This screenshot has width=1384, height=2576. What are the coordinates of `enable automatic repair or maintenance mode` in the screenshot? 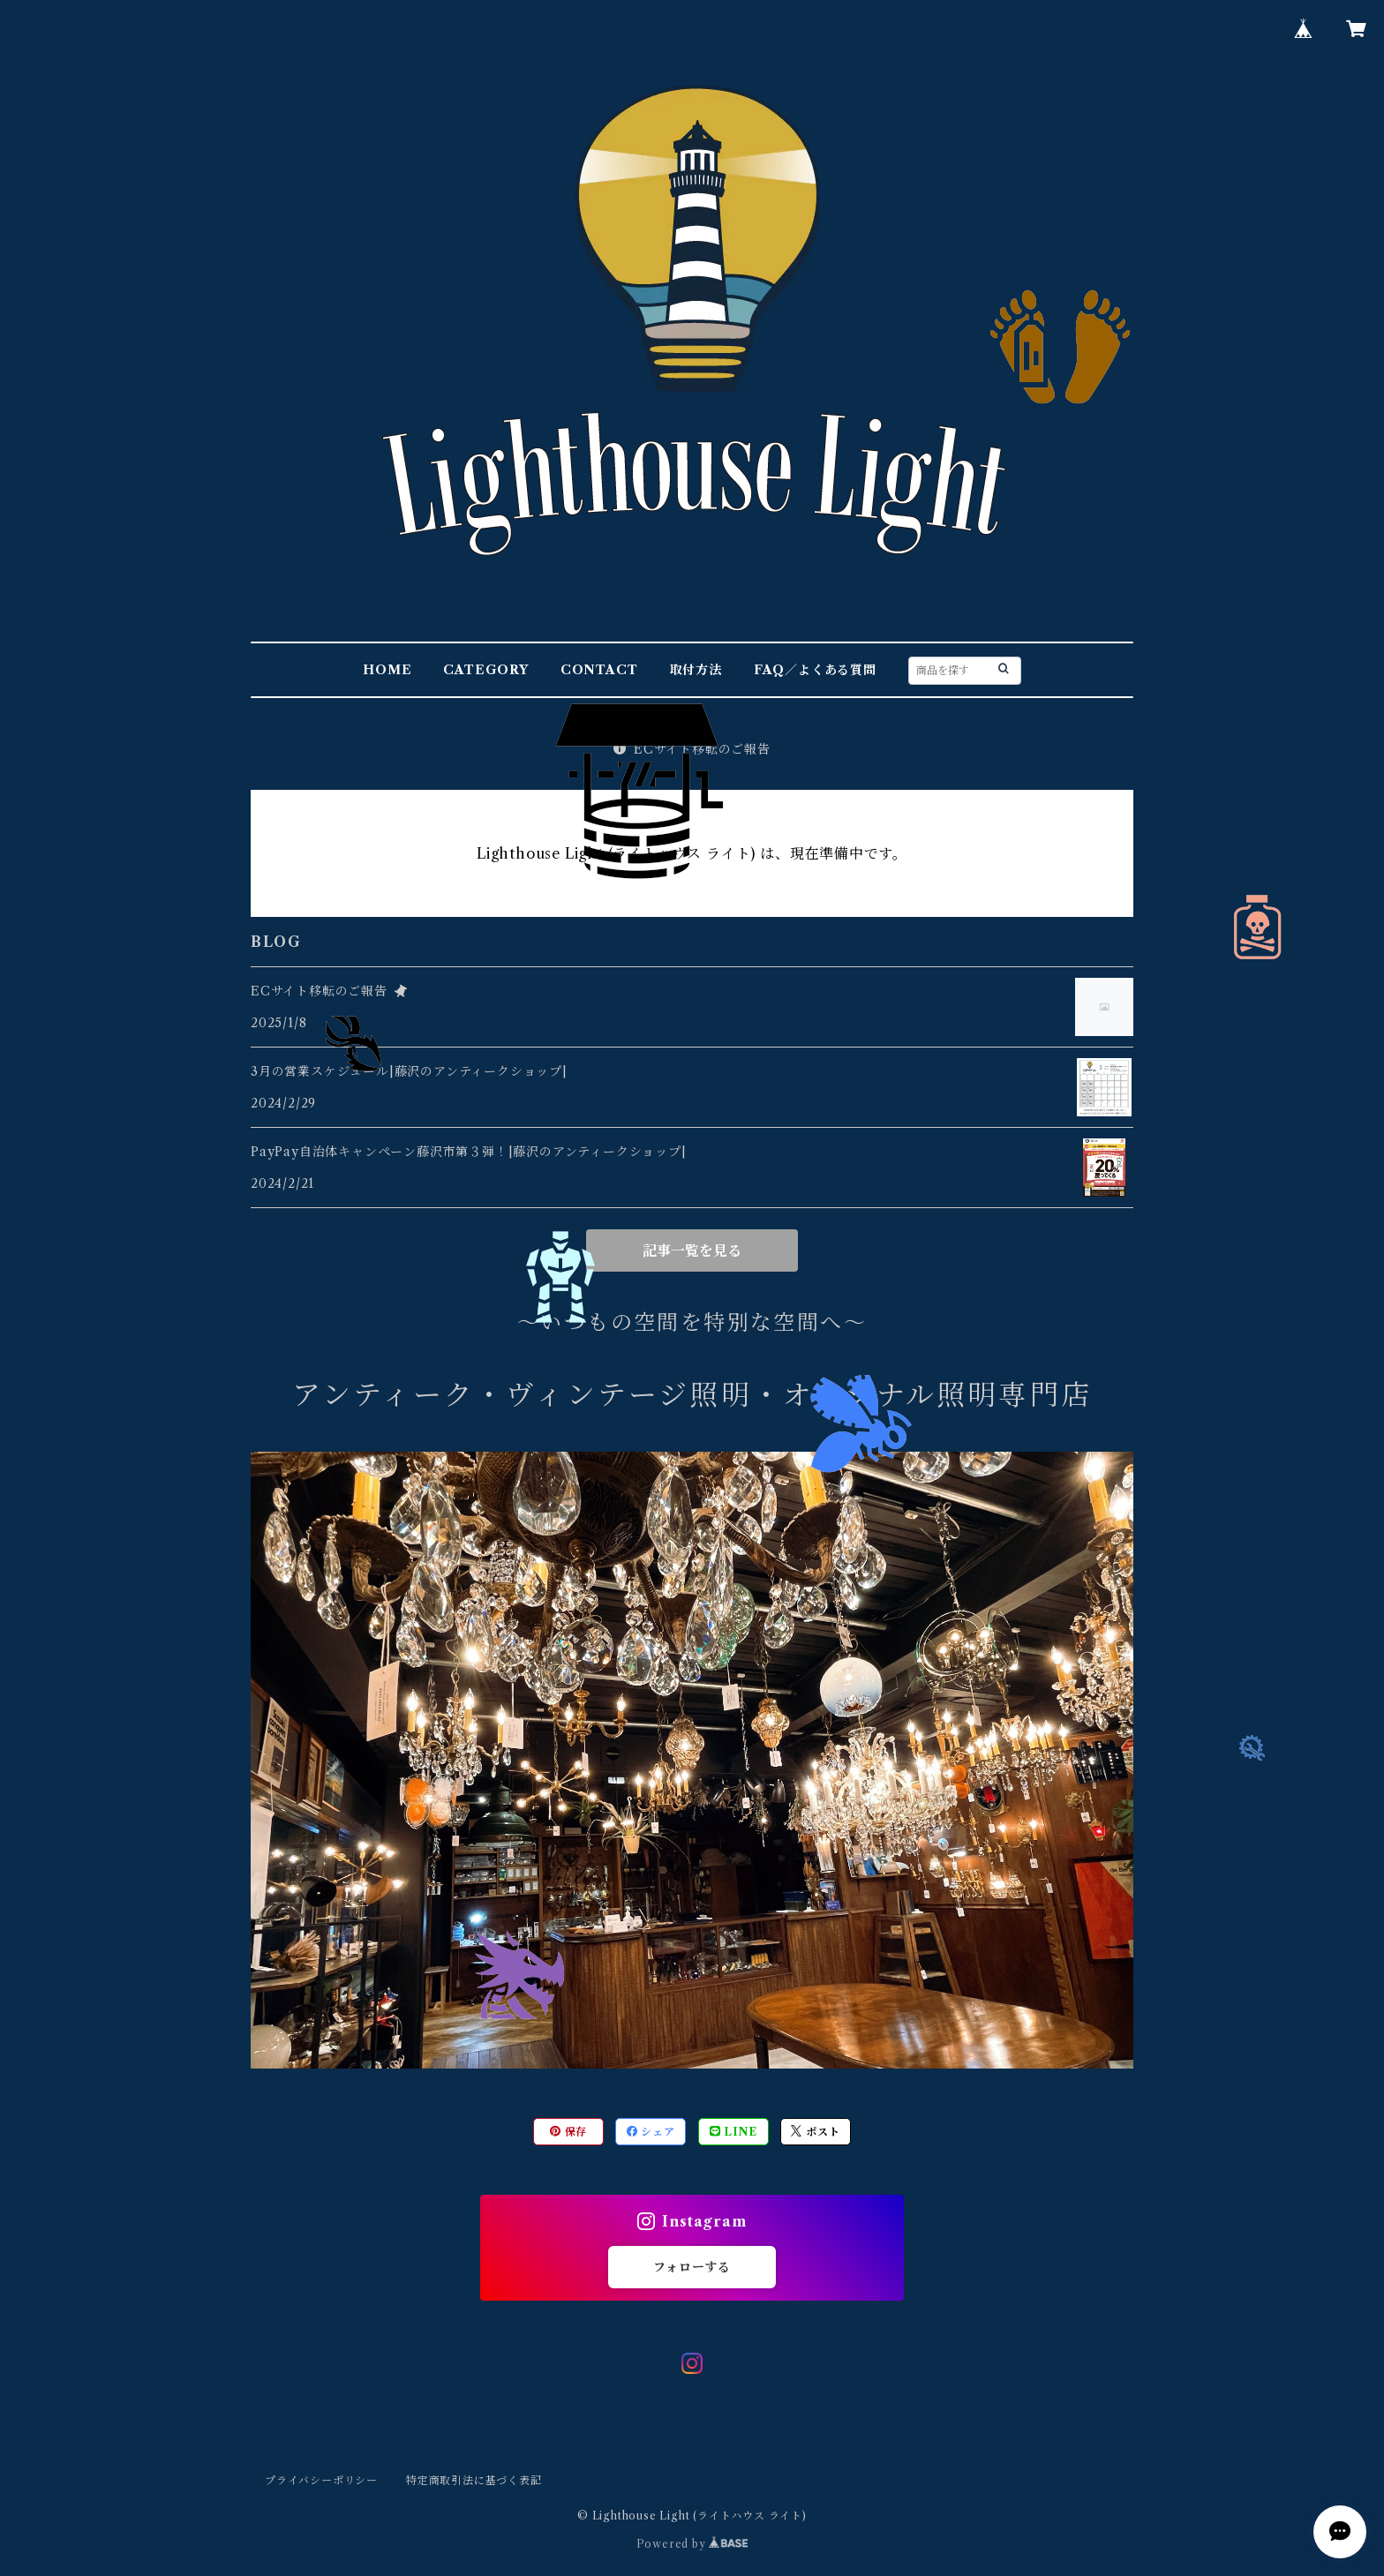 It's located at (1252, 1747).